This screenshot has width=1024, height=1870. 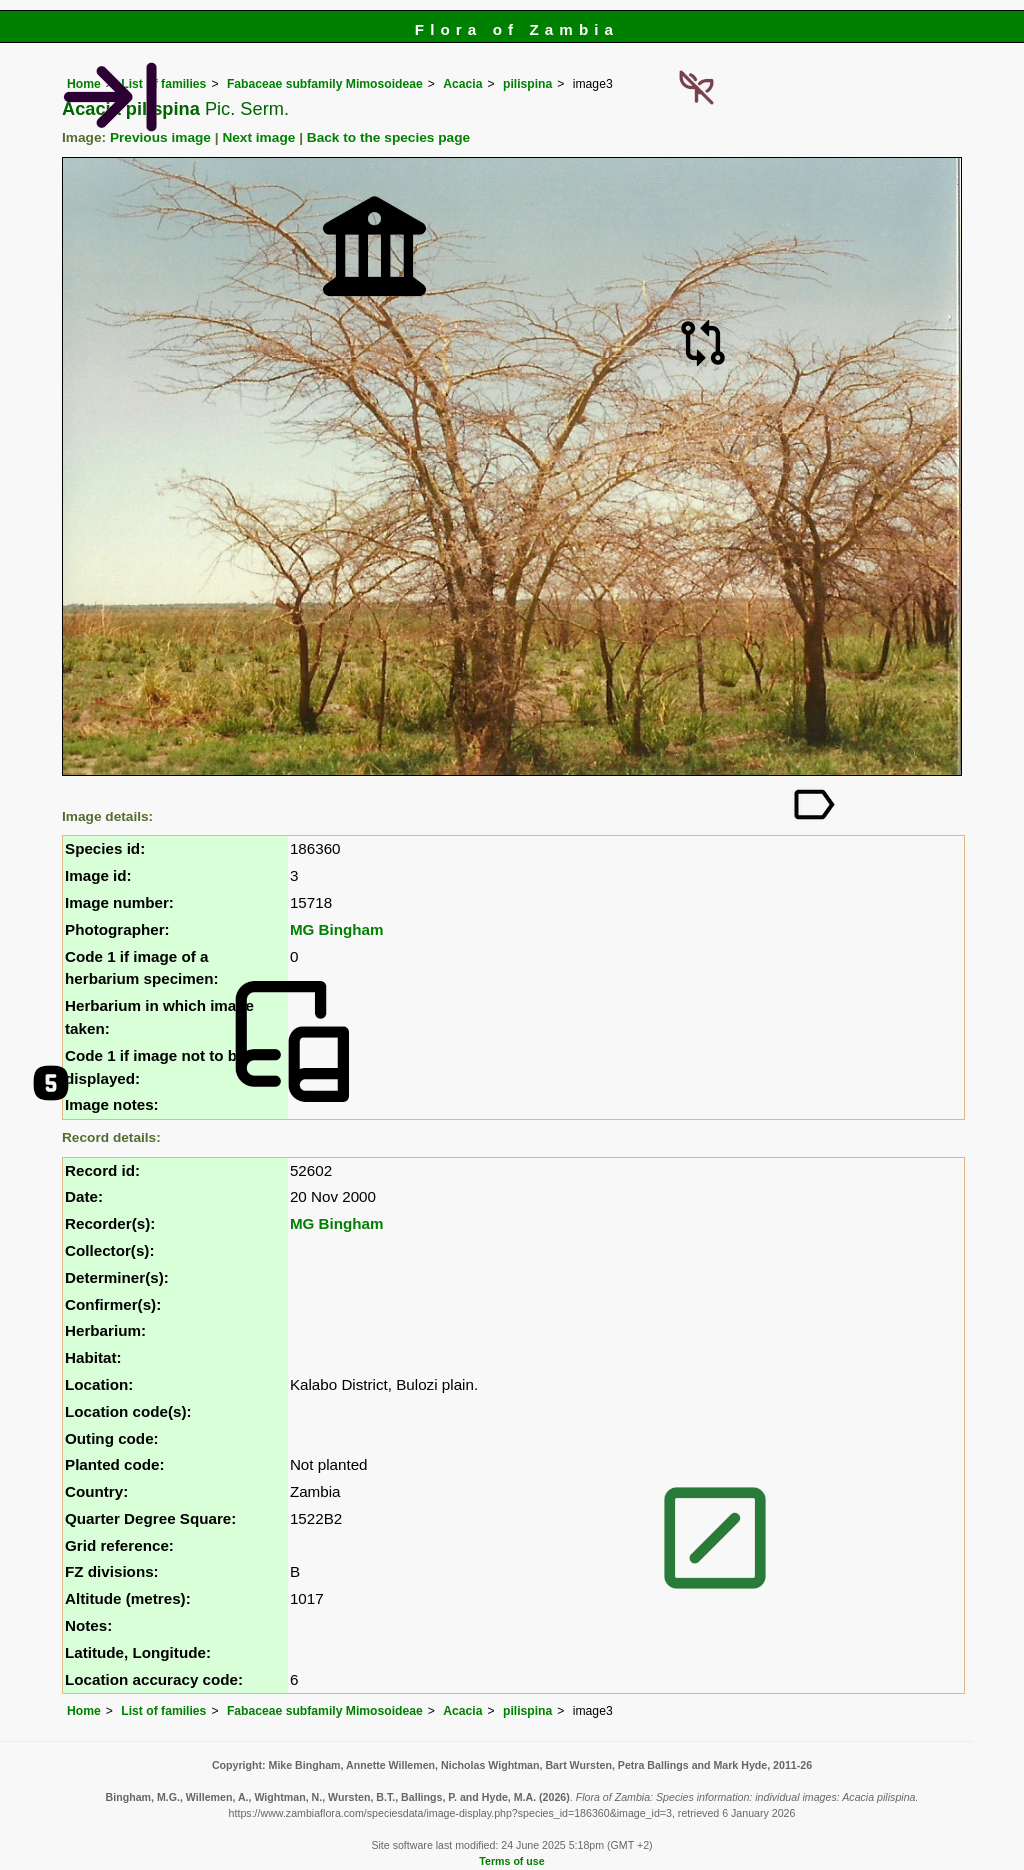 What do you see at coordinates (703, 343) in the screenshot?
I see `compare branches or commits in a repository` at bounding box center [703, 343].